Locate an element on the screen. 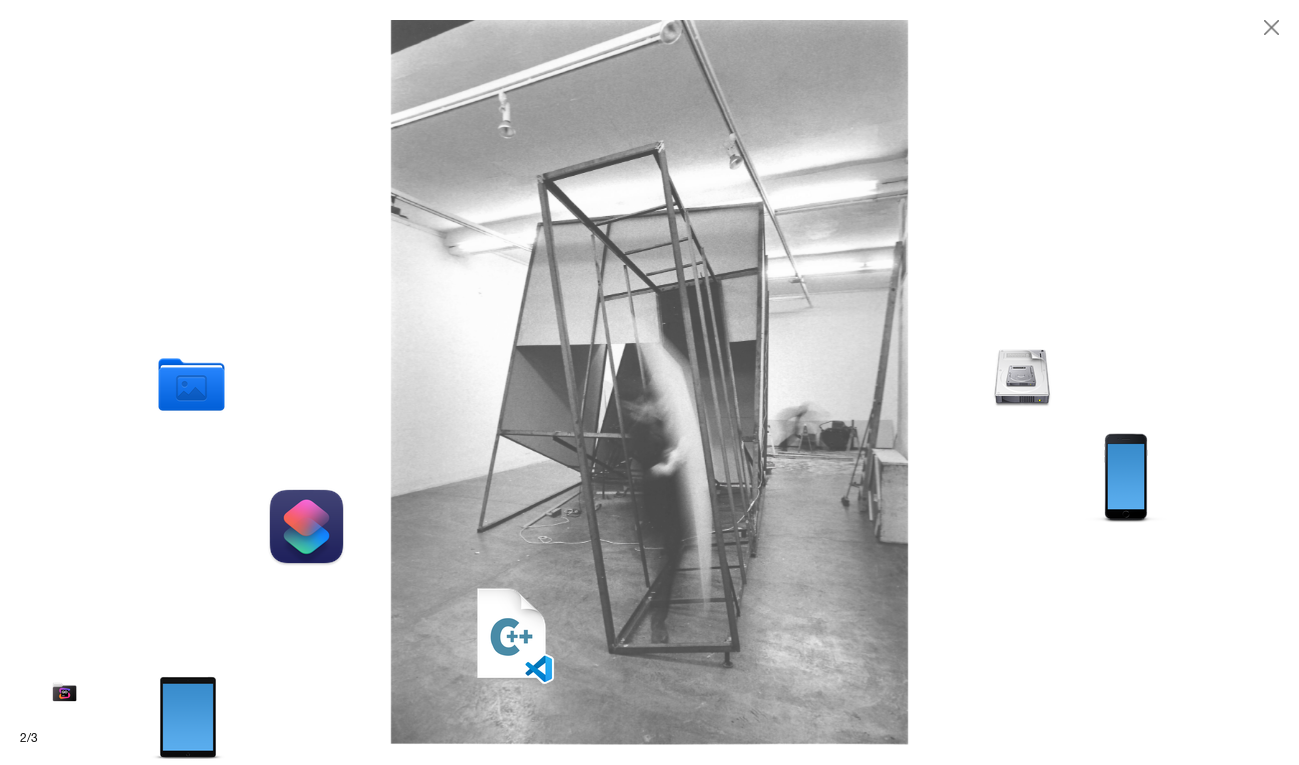 This screenshot has height=765, width=1299. open a C++ source file in Visual Studio Code is located at coordinates (511, 635).